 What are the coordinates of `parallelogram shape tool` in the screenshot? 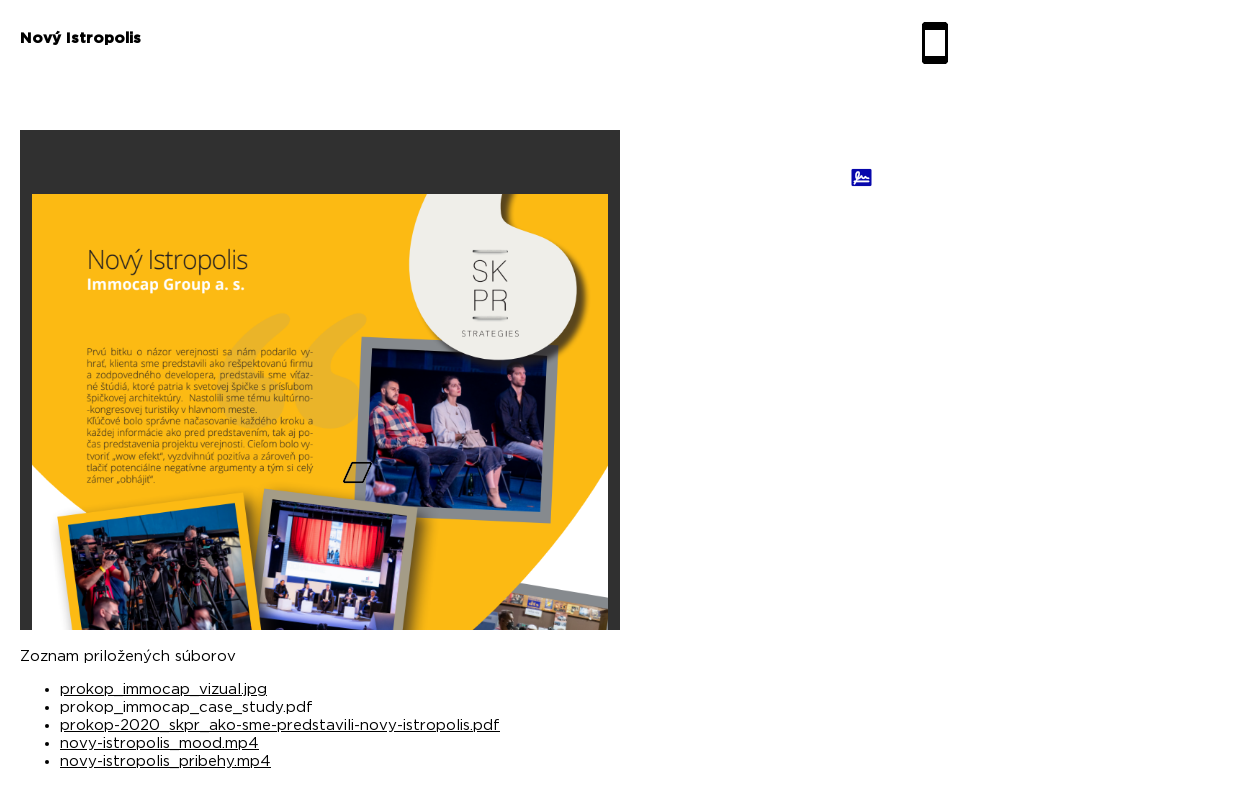 It's located at (357, 472).